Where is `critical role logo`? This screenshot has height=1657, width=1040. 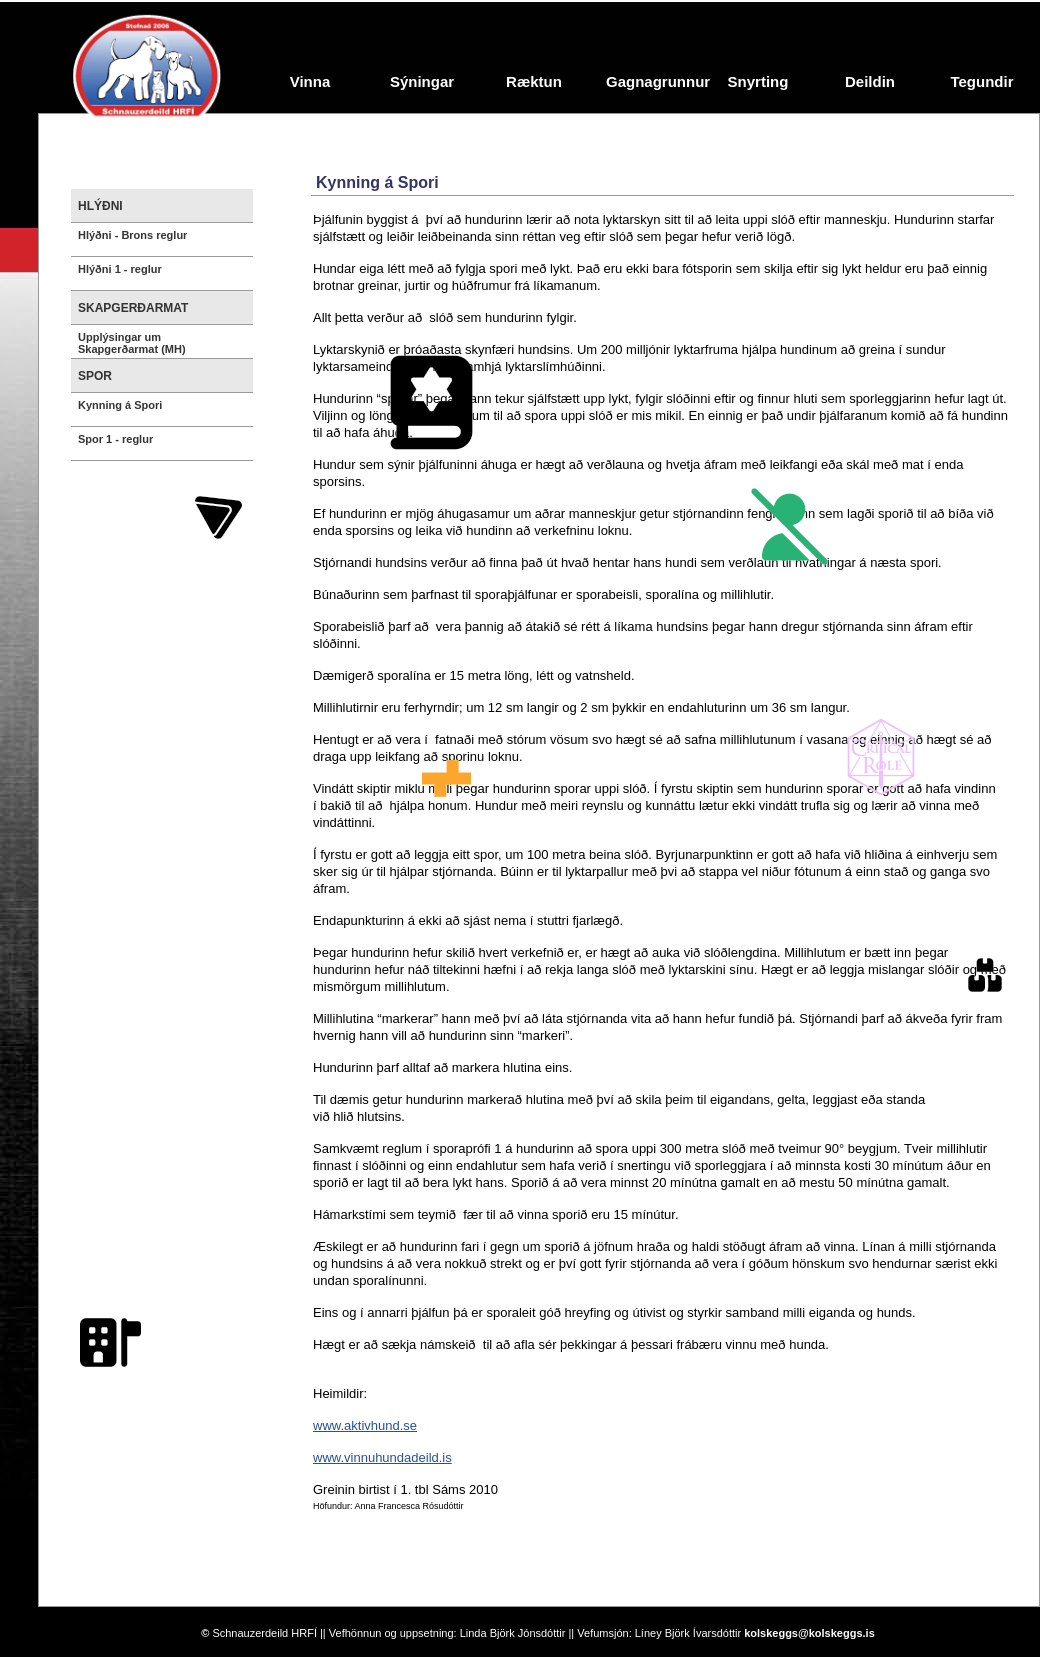
critical role logo is located at coordinates (881, 757).